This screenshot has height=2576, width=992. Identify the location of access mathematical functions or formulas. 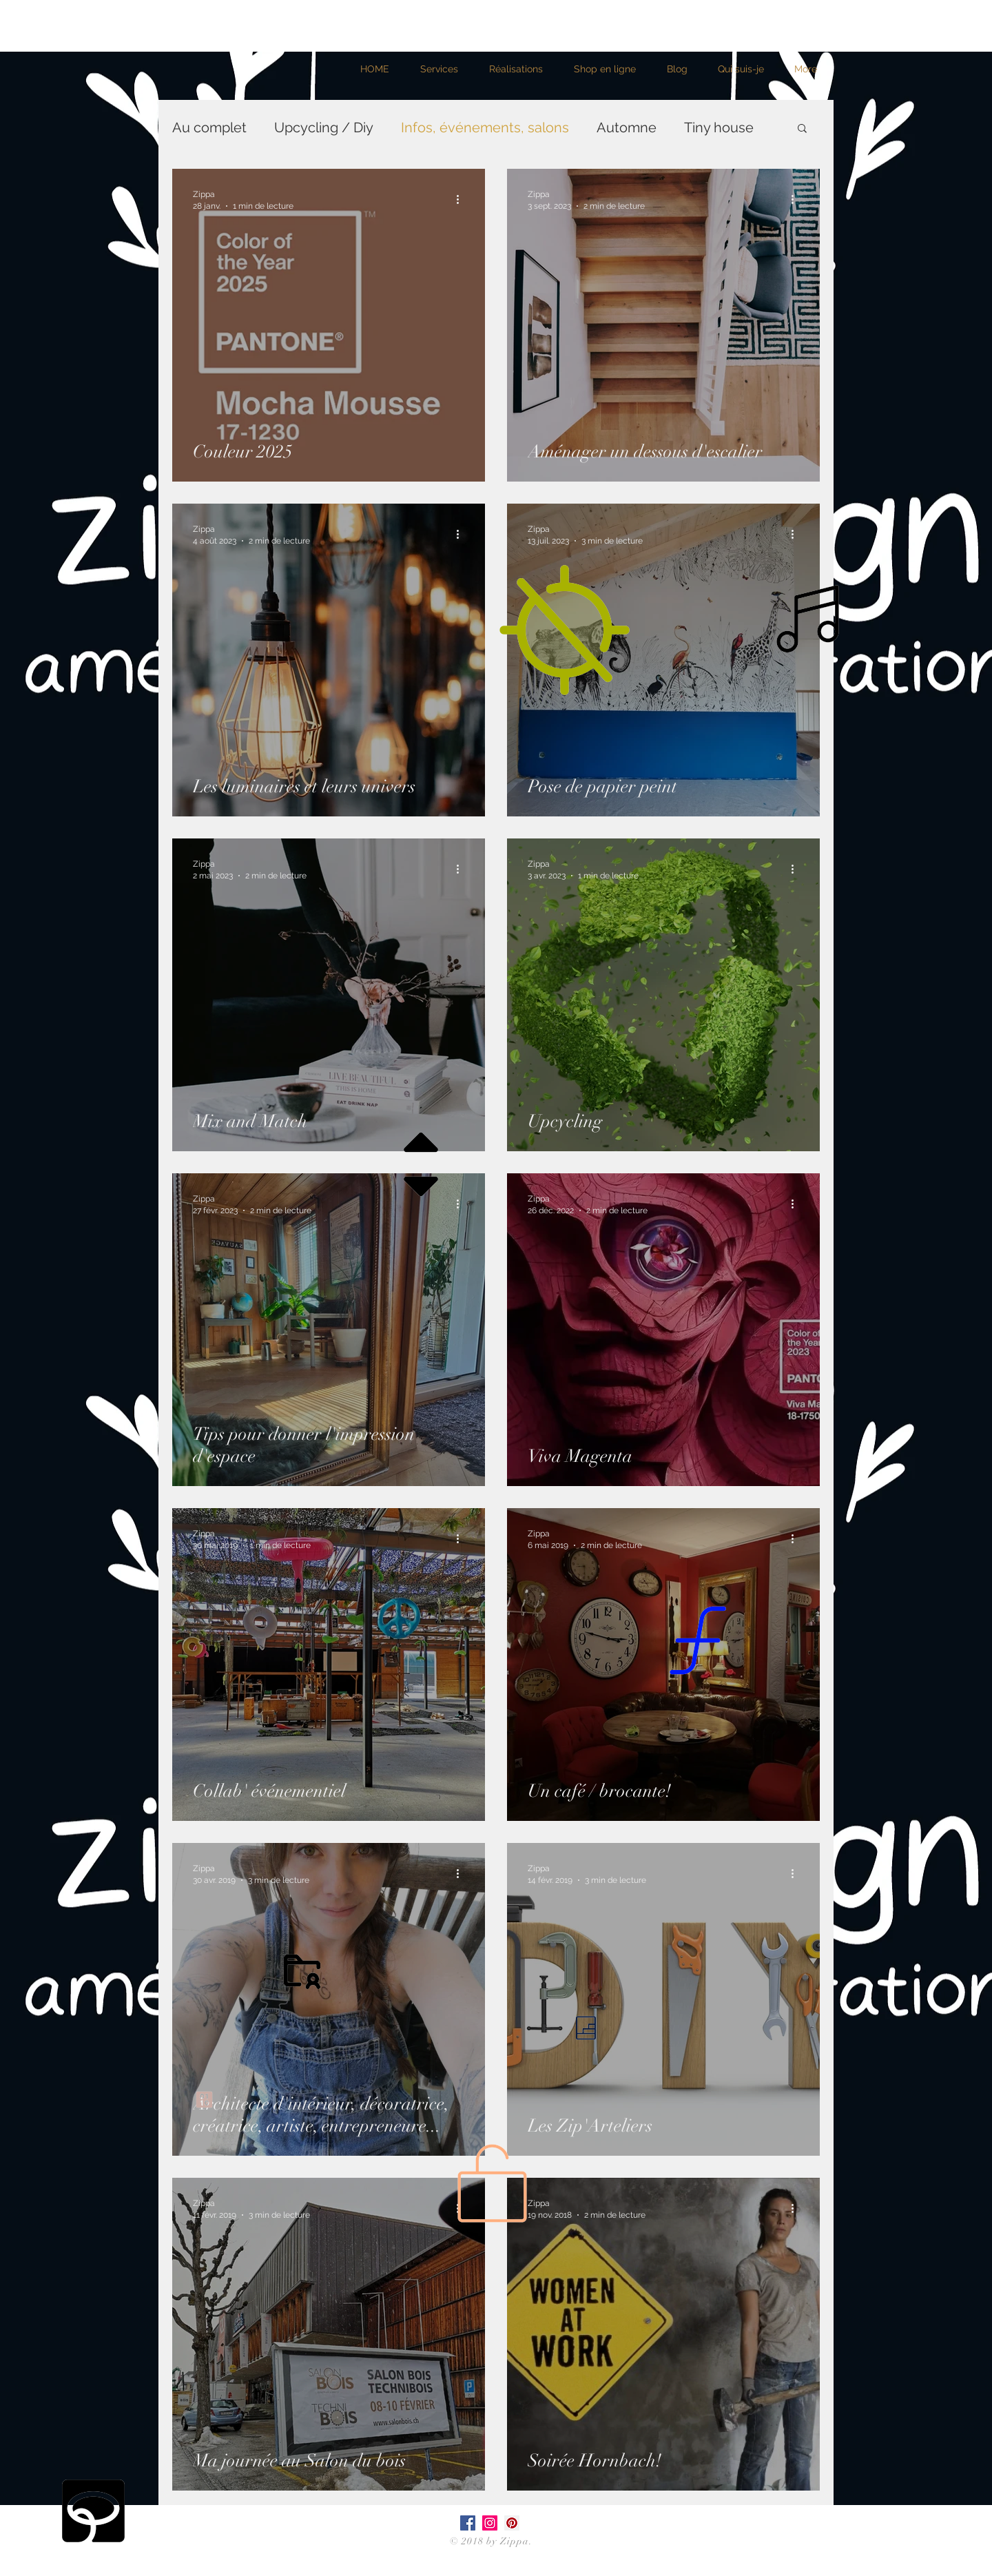
(698, 1640).